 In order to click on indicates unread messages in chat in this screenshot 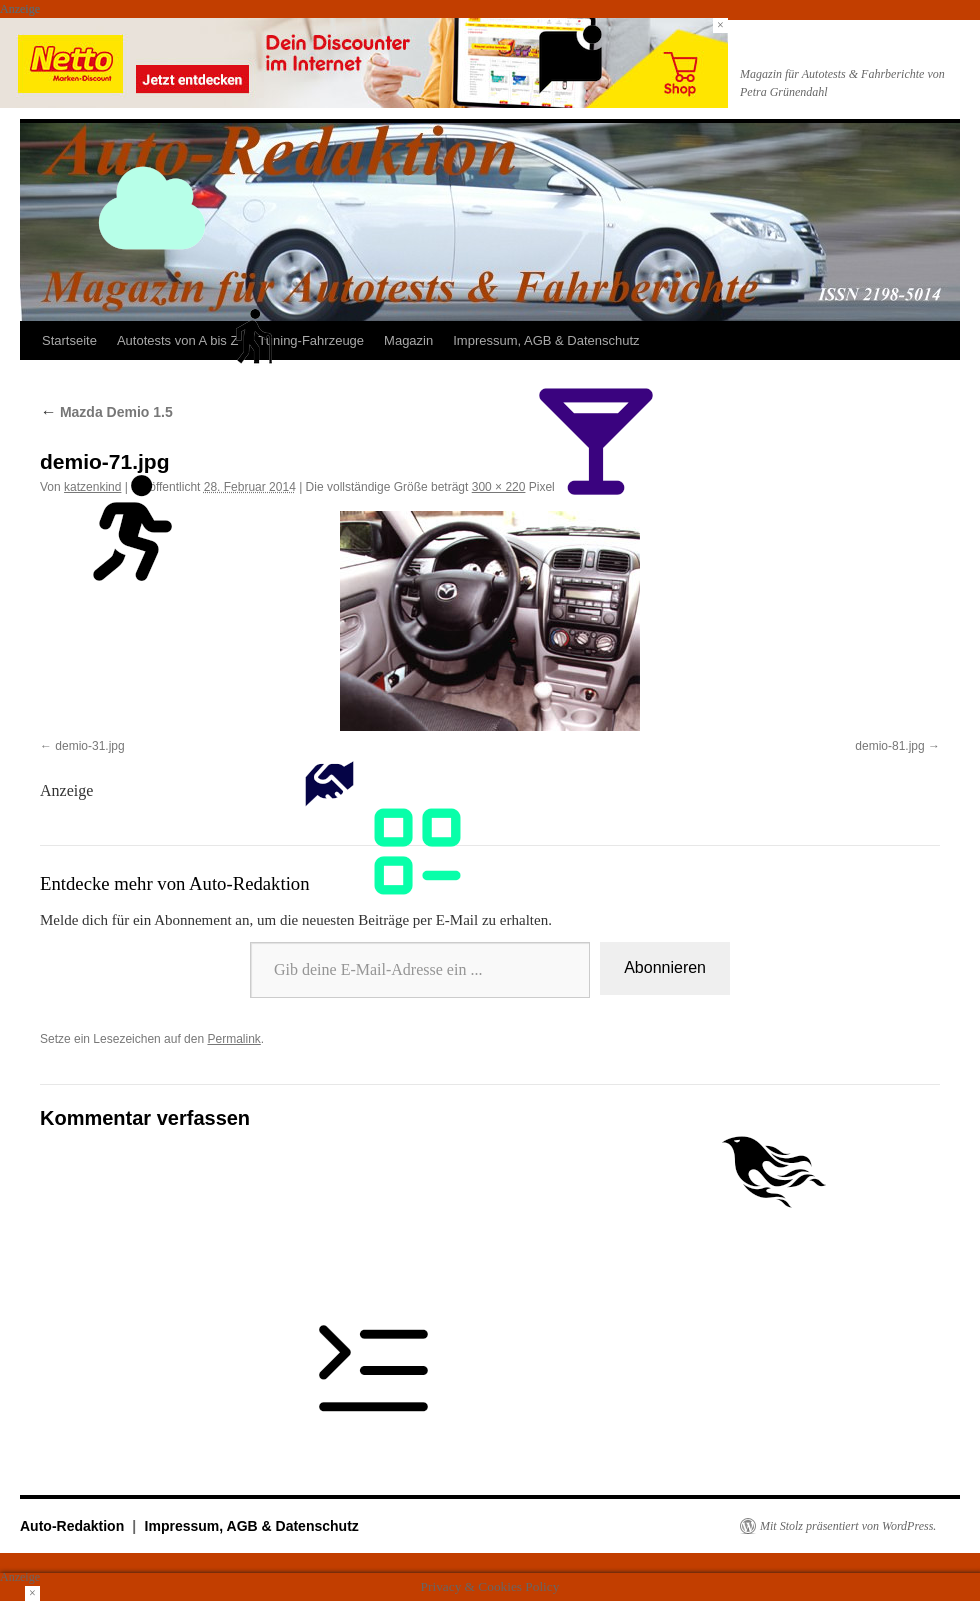, I will do `click(570, 62)`.